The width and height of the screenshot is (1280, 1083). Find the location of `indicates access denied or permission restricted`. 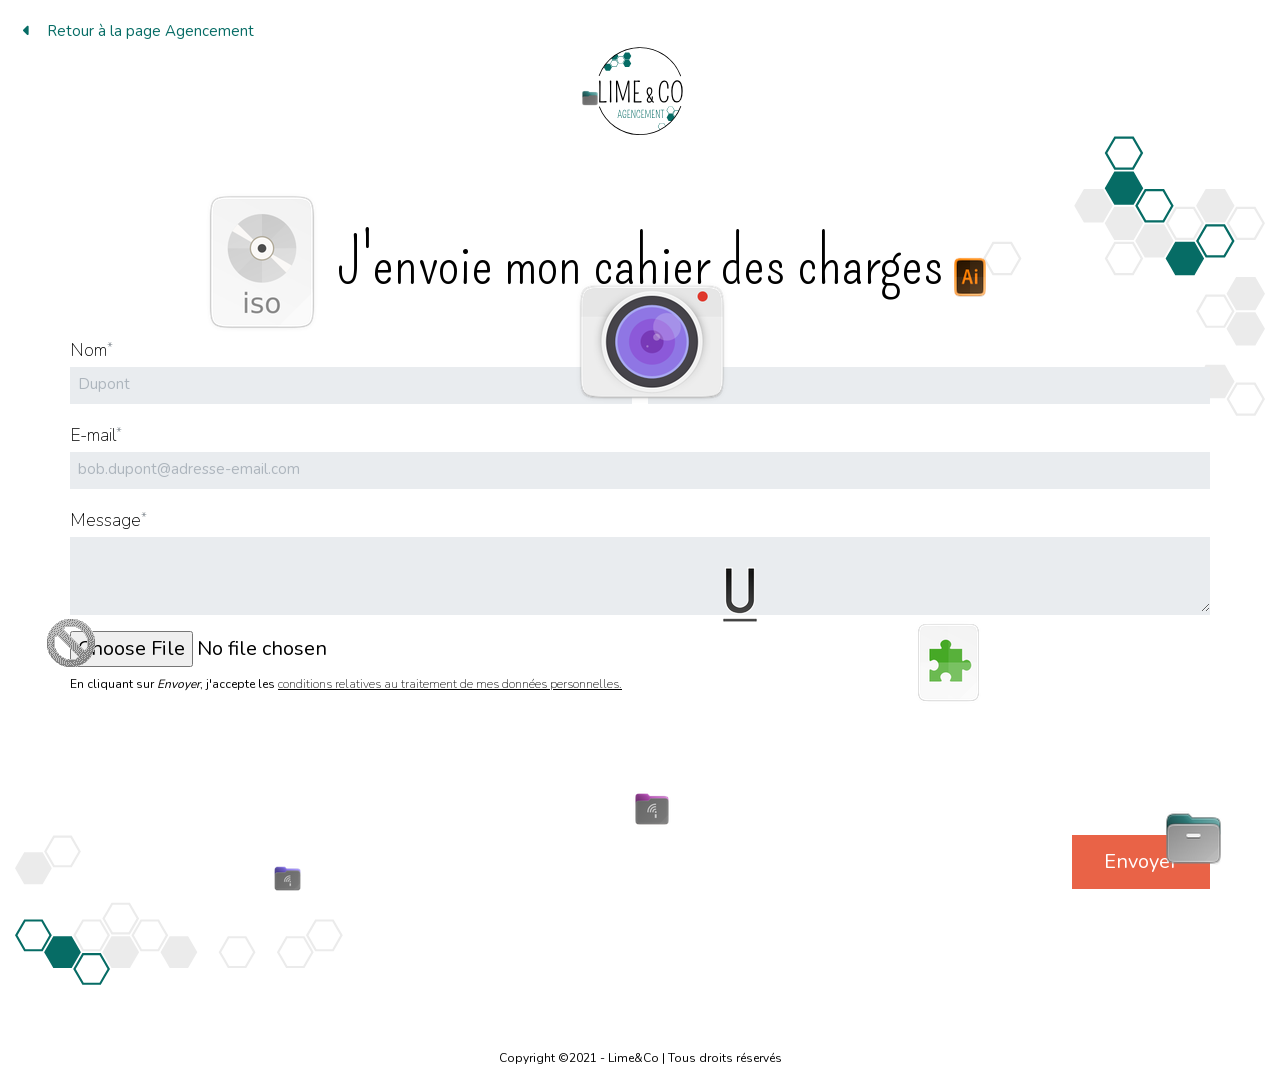

indicates access denied or permission restricted is located at coordinates (71, 643).